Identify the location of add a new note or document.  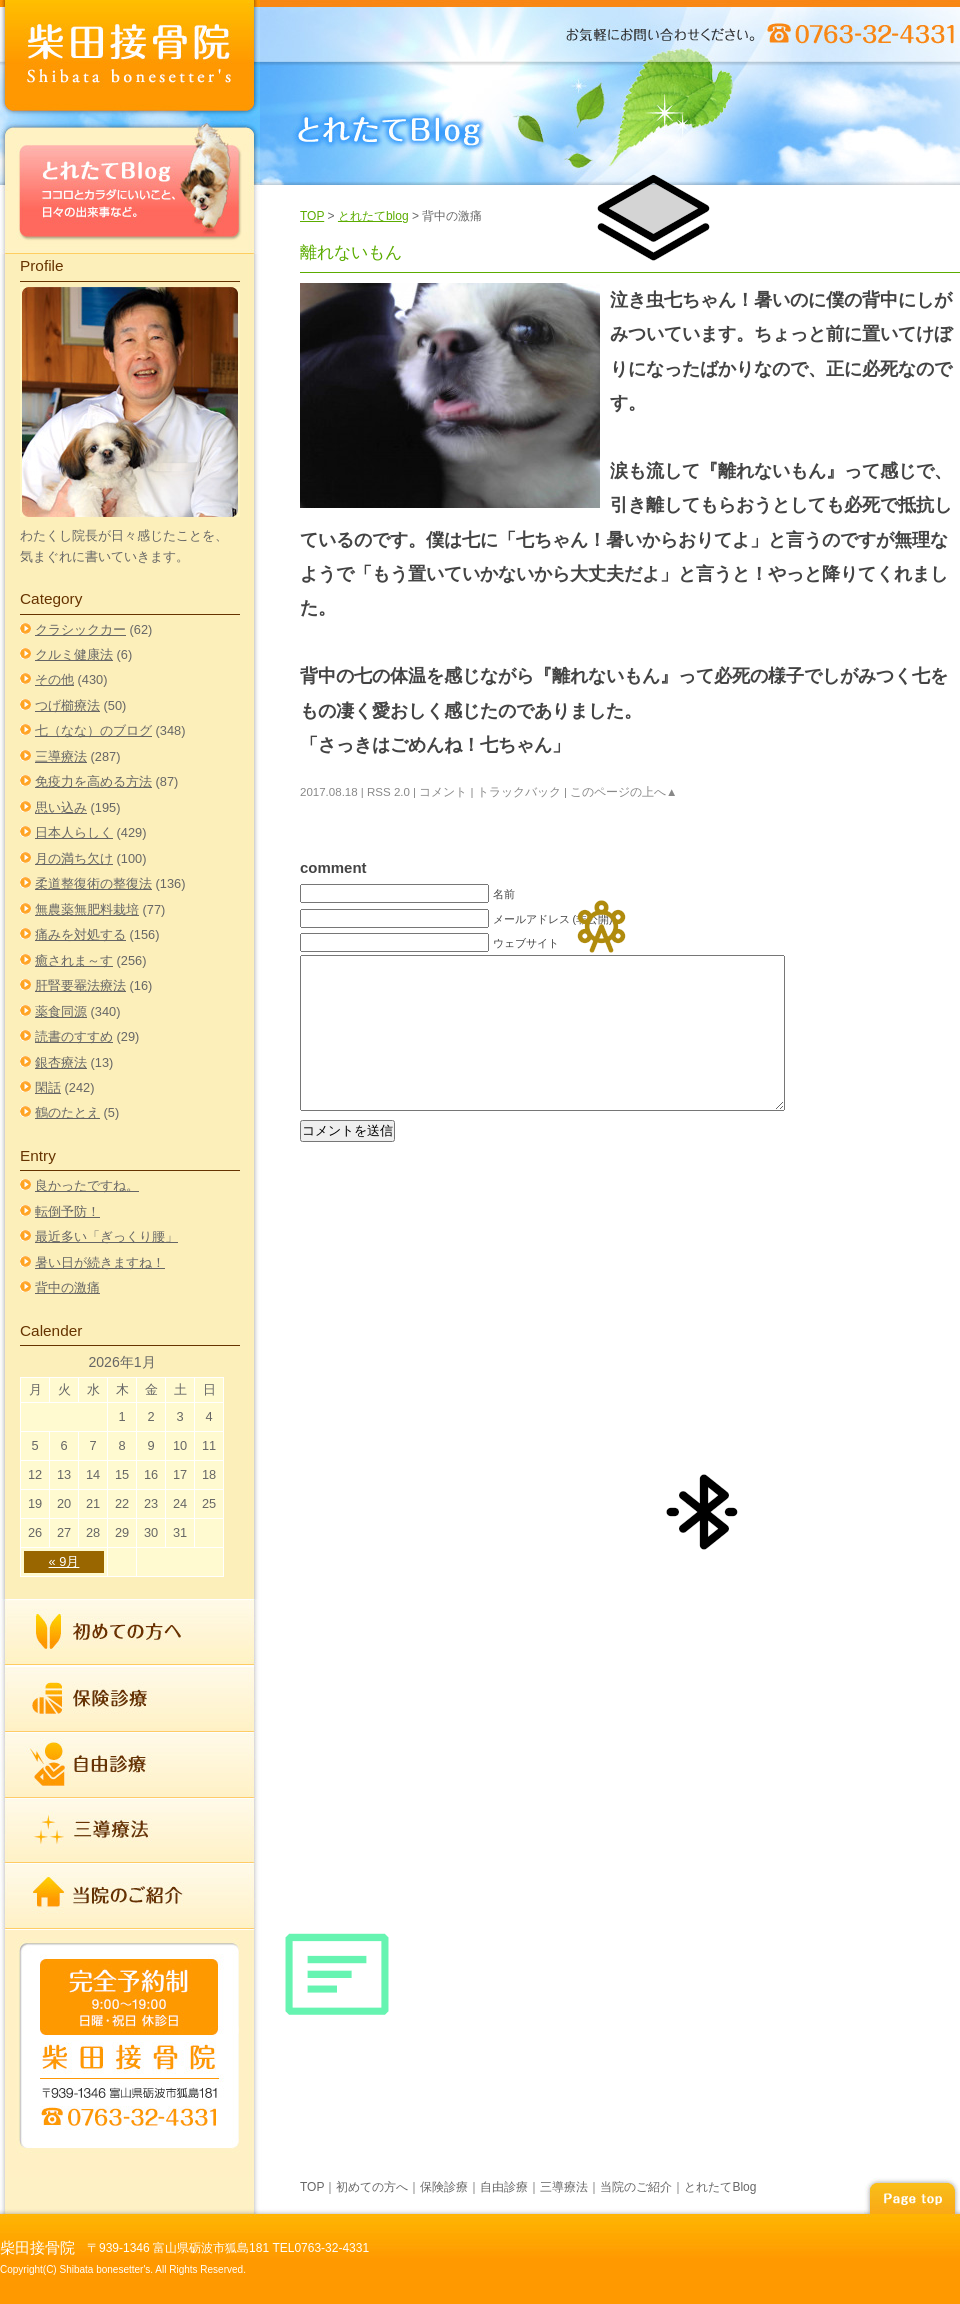
(337, 1978).